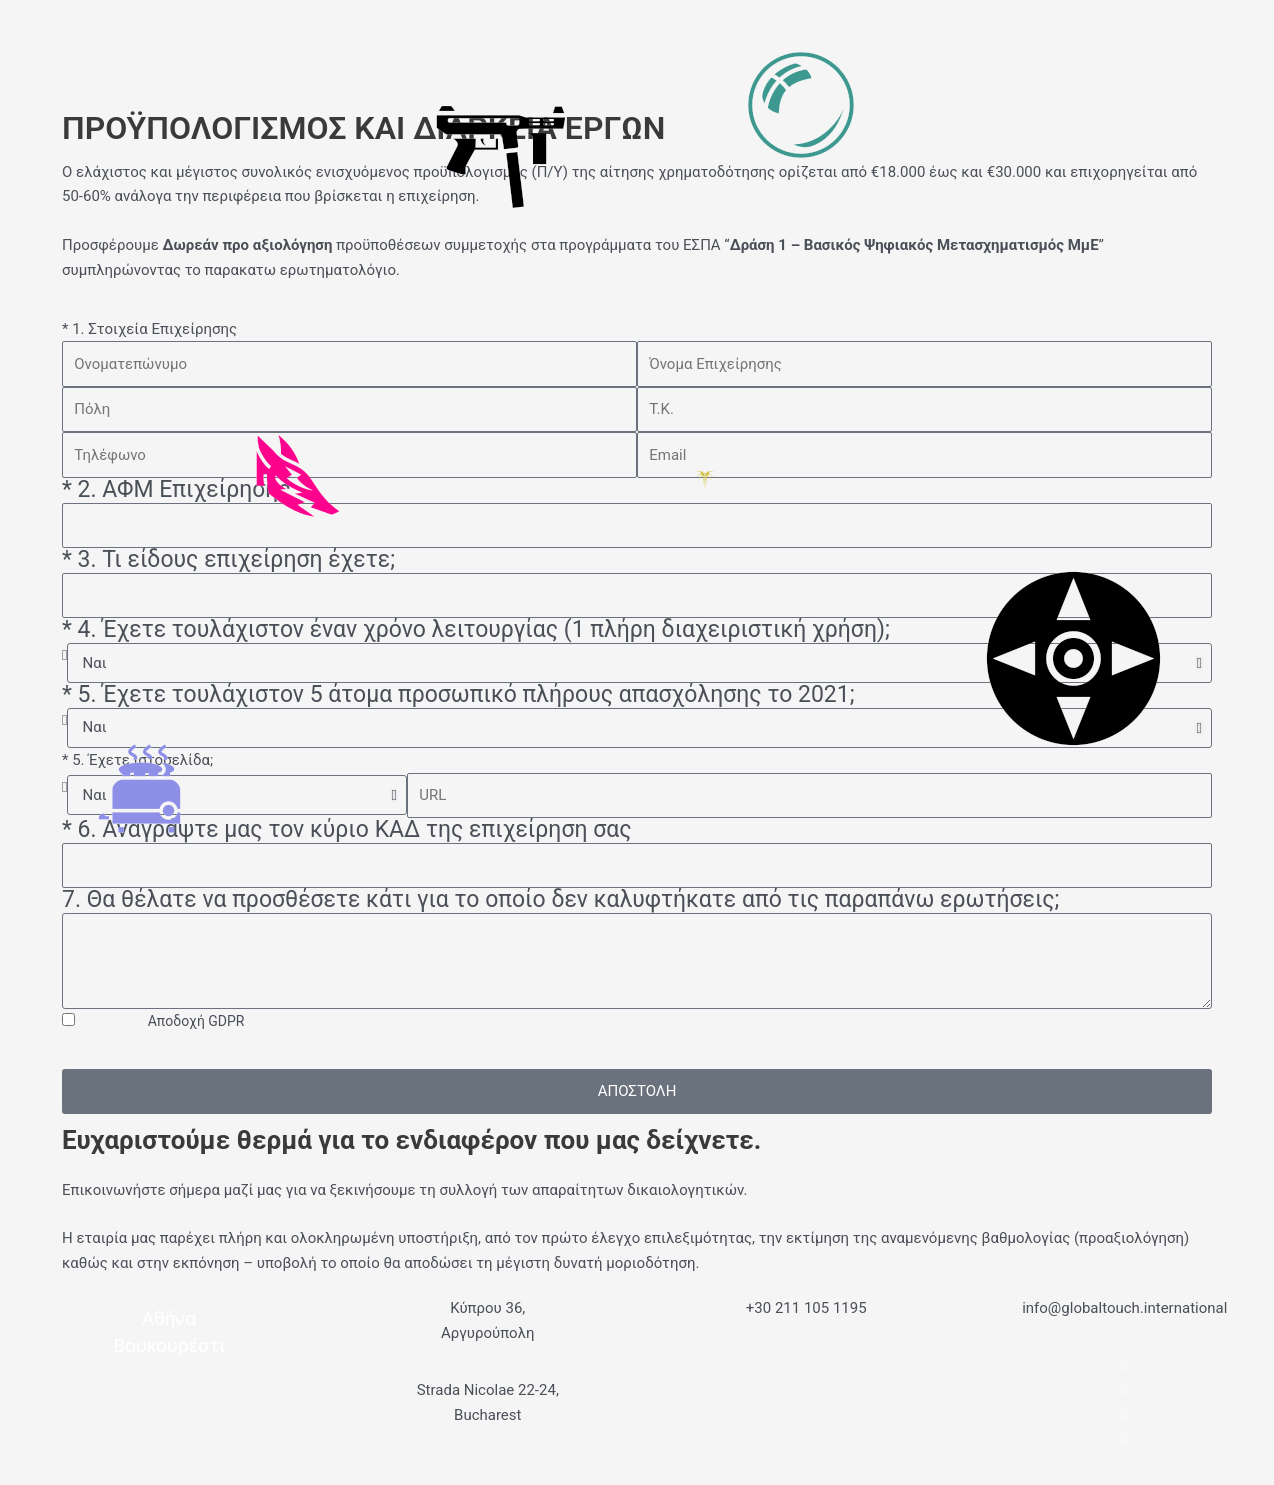 The height and width of the screenshot is (1485, 1274). I want to click on select evil or dark faction in character creation, so click(705, 480).